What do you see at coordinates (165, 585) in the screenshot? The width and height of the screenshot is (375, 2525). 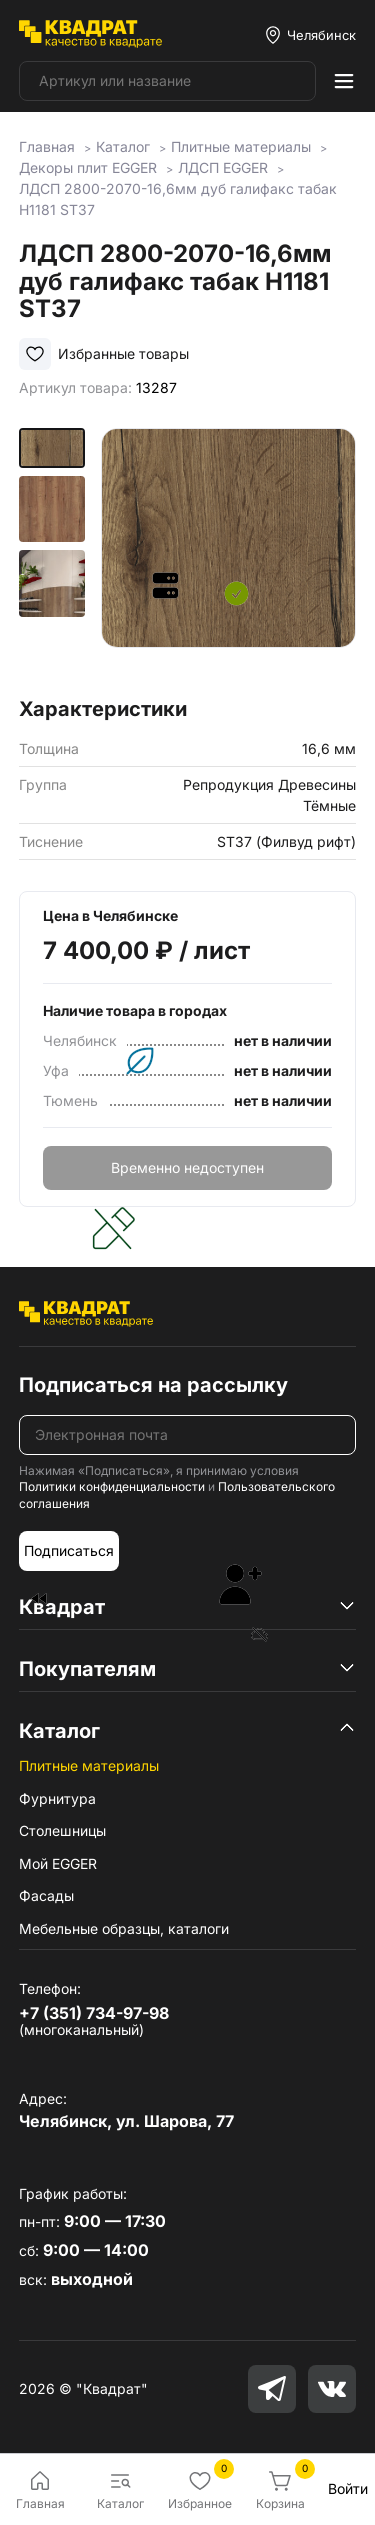 I see `access server settings or management` at bounding box center [165, 585].